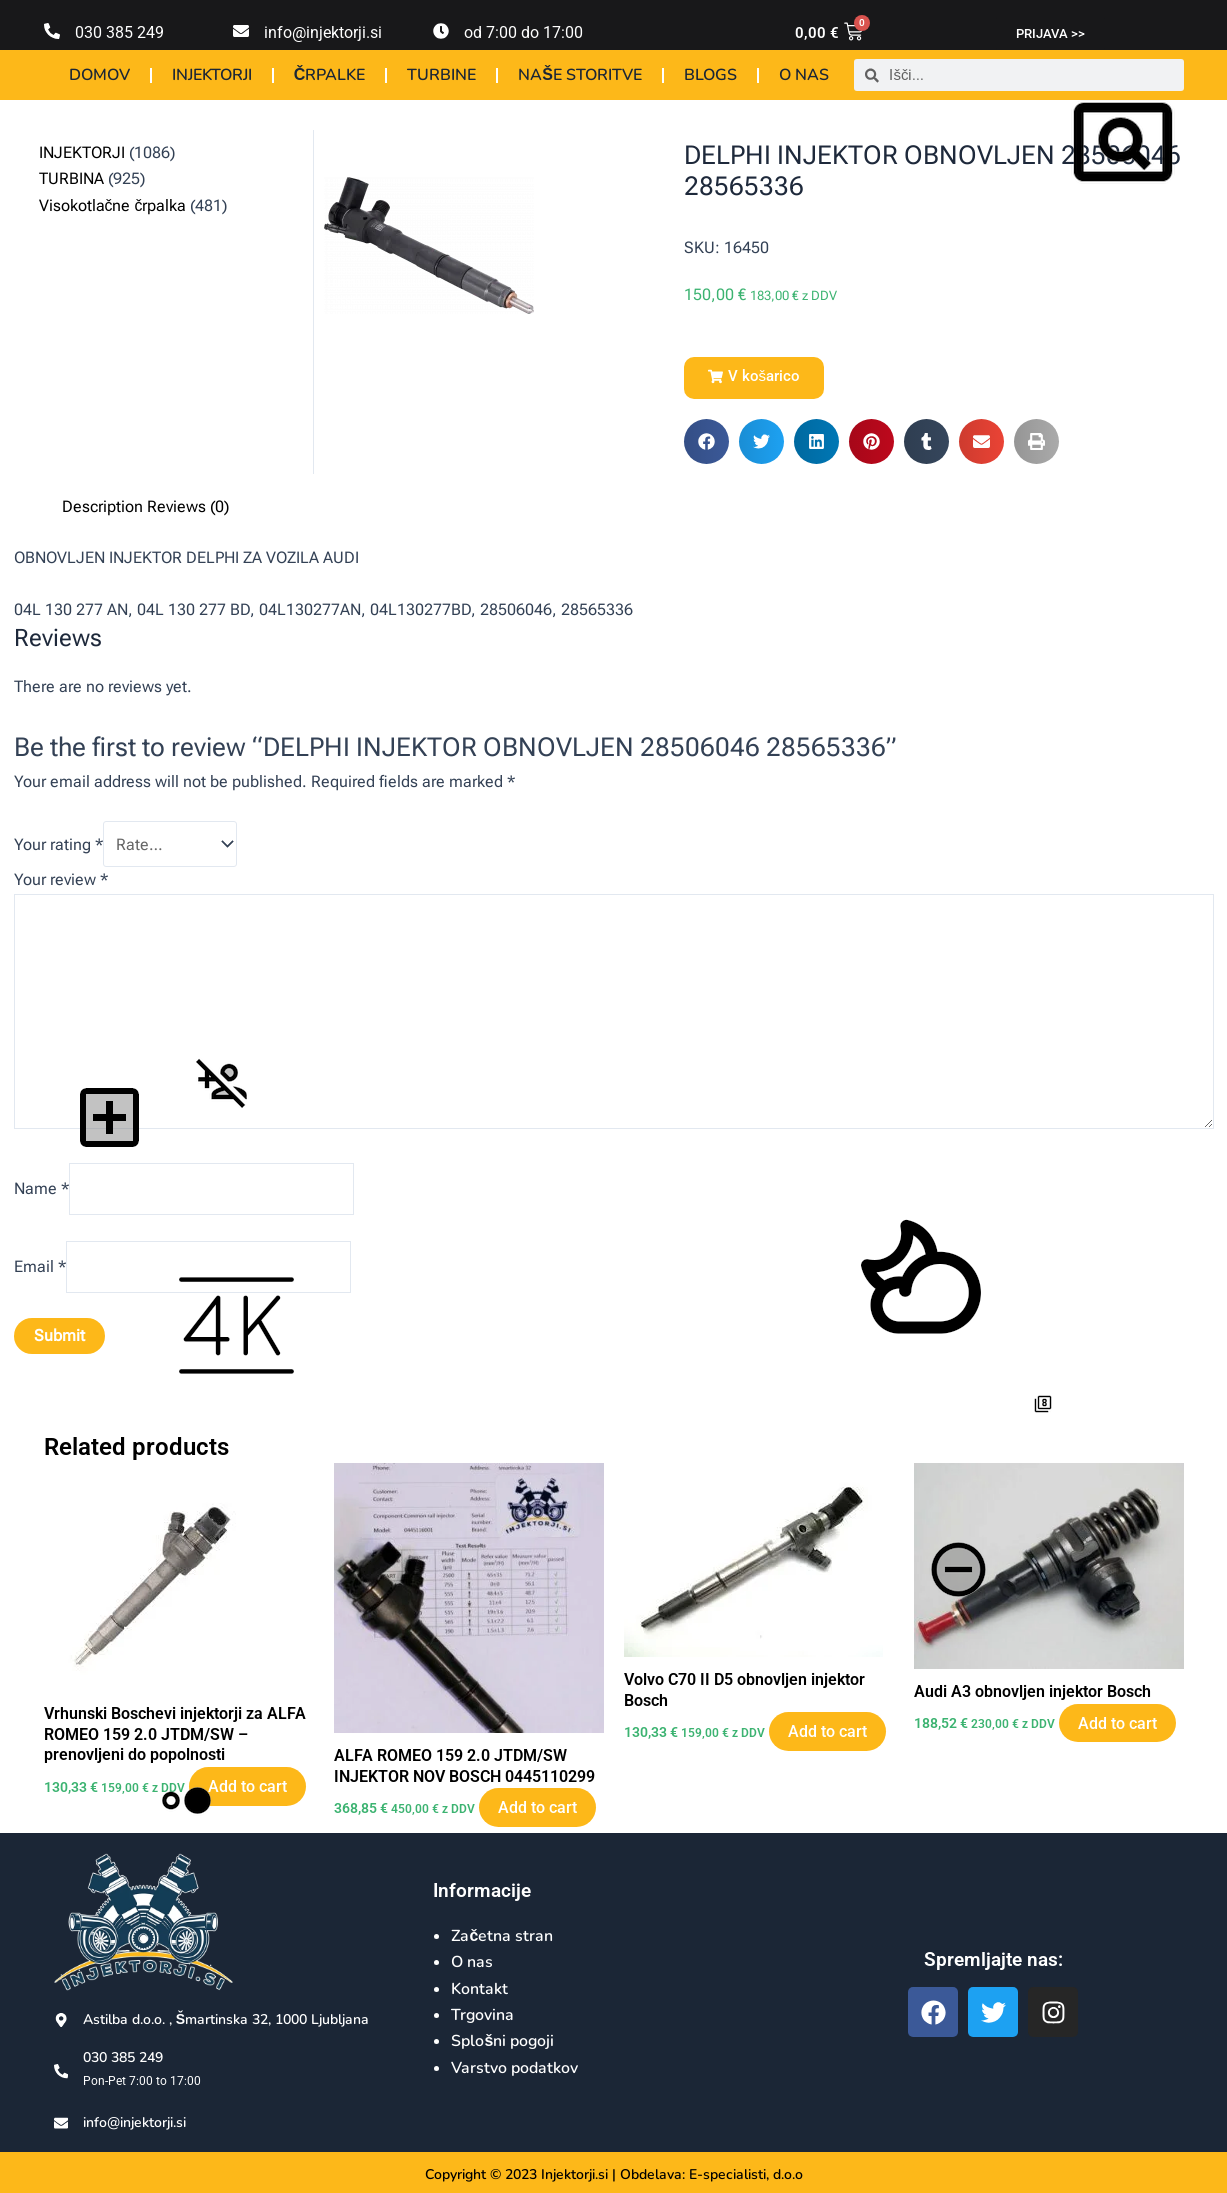 The height and width of the screenshot is (2193, 1227). I want to click on indicates 8 images in a stack or gallery, so click(1043, 1404).